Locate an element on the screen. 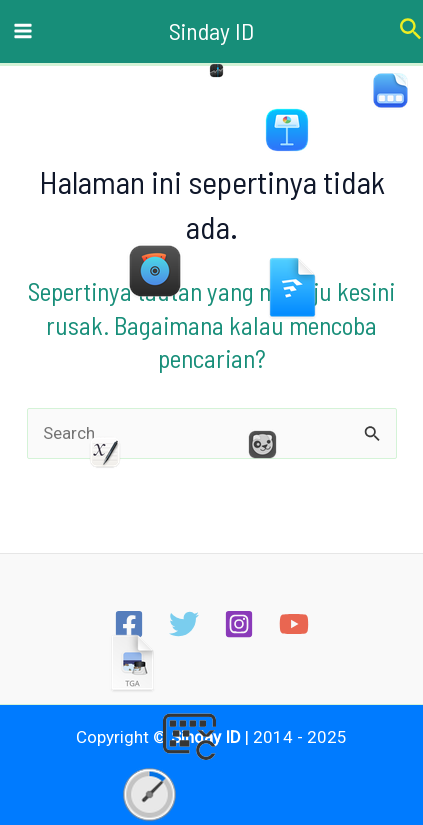 The image size is (423, 825). a TGA image file is located at coordinates (132, 663).